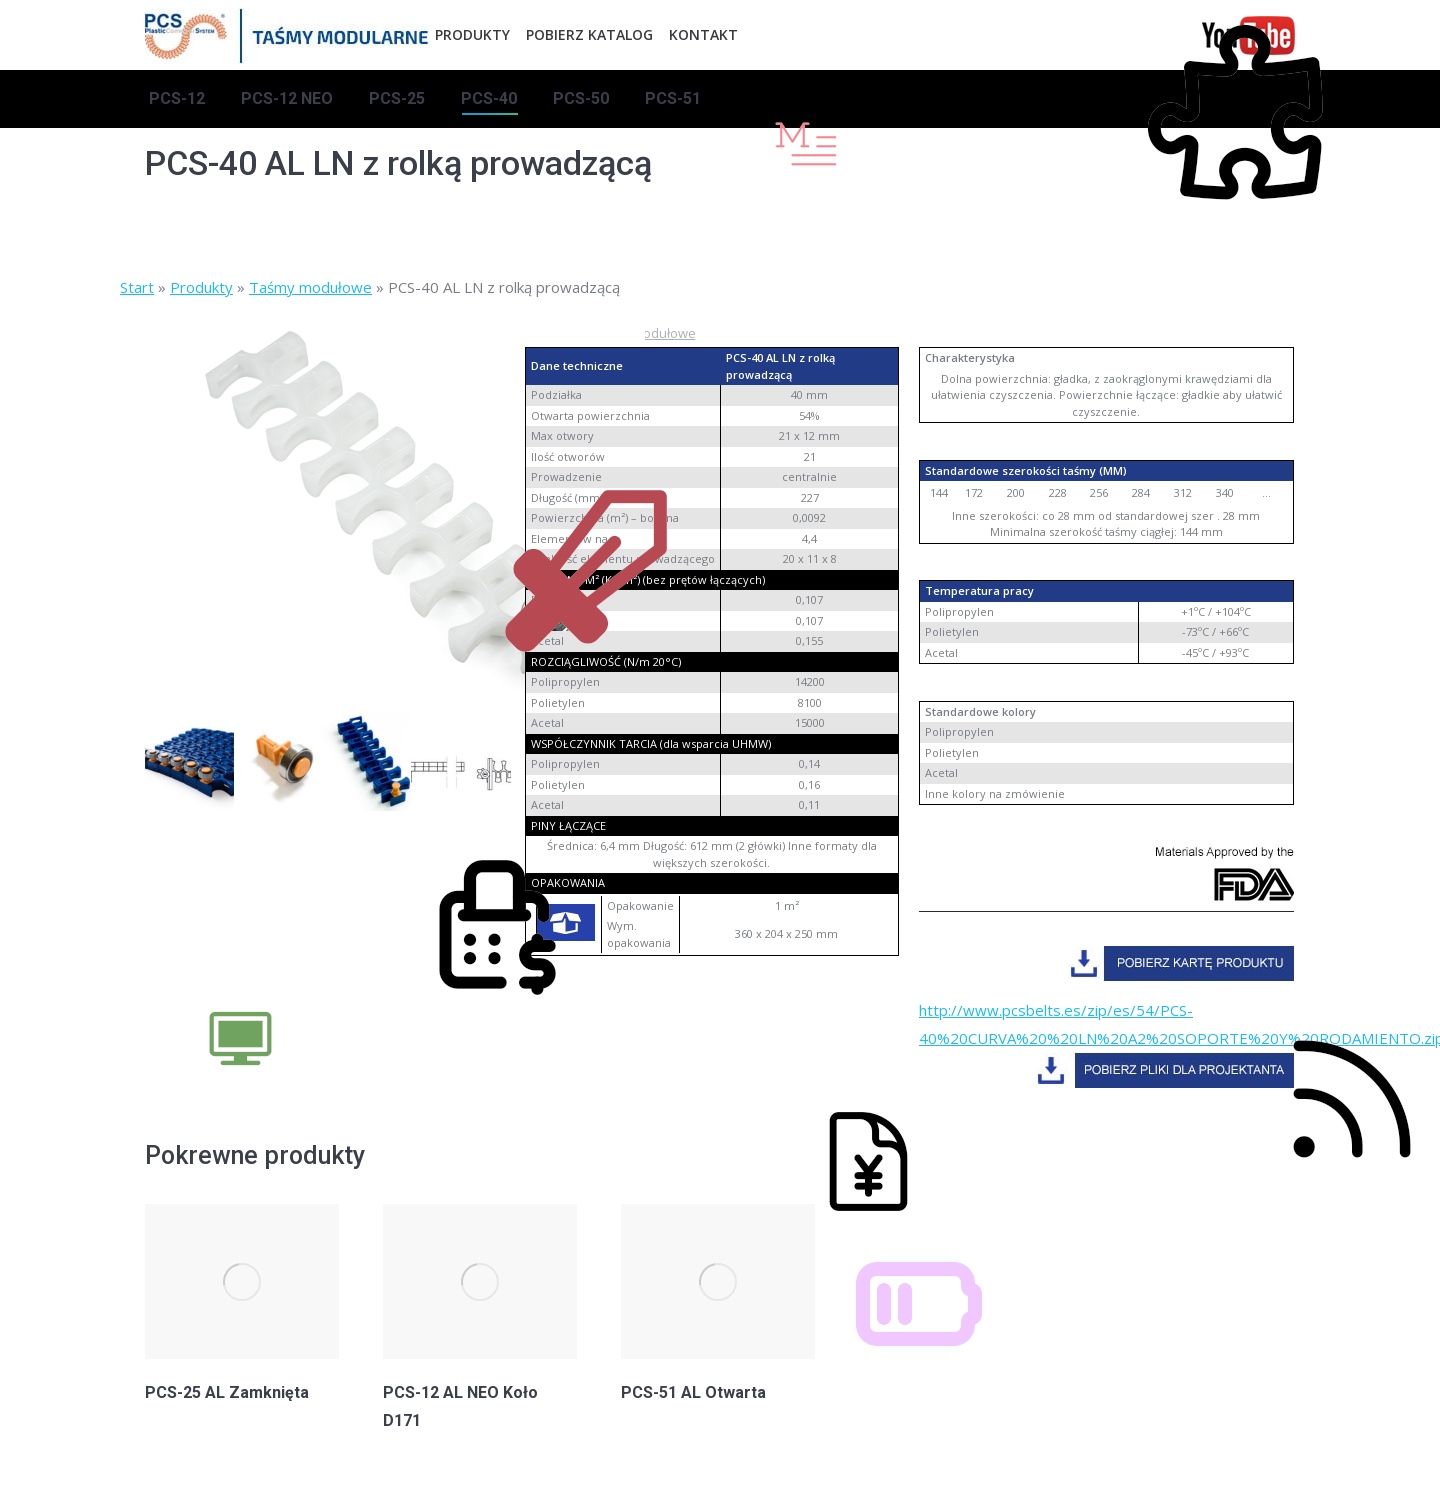 This screenshot has height=1510, width=1440. What do you see at coordinates (240, 1038) in the screenshot?
I see `access TV or video streaming options` at bounding box center [240, 1038].